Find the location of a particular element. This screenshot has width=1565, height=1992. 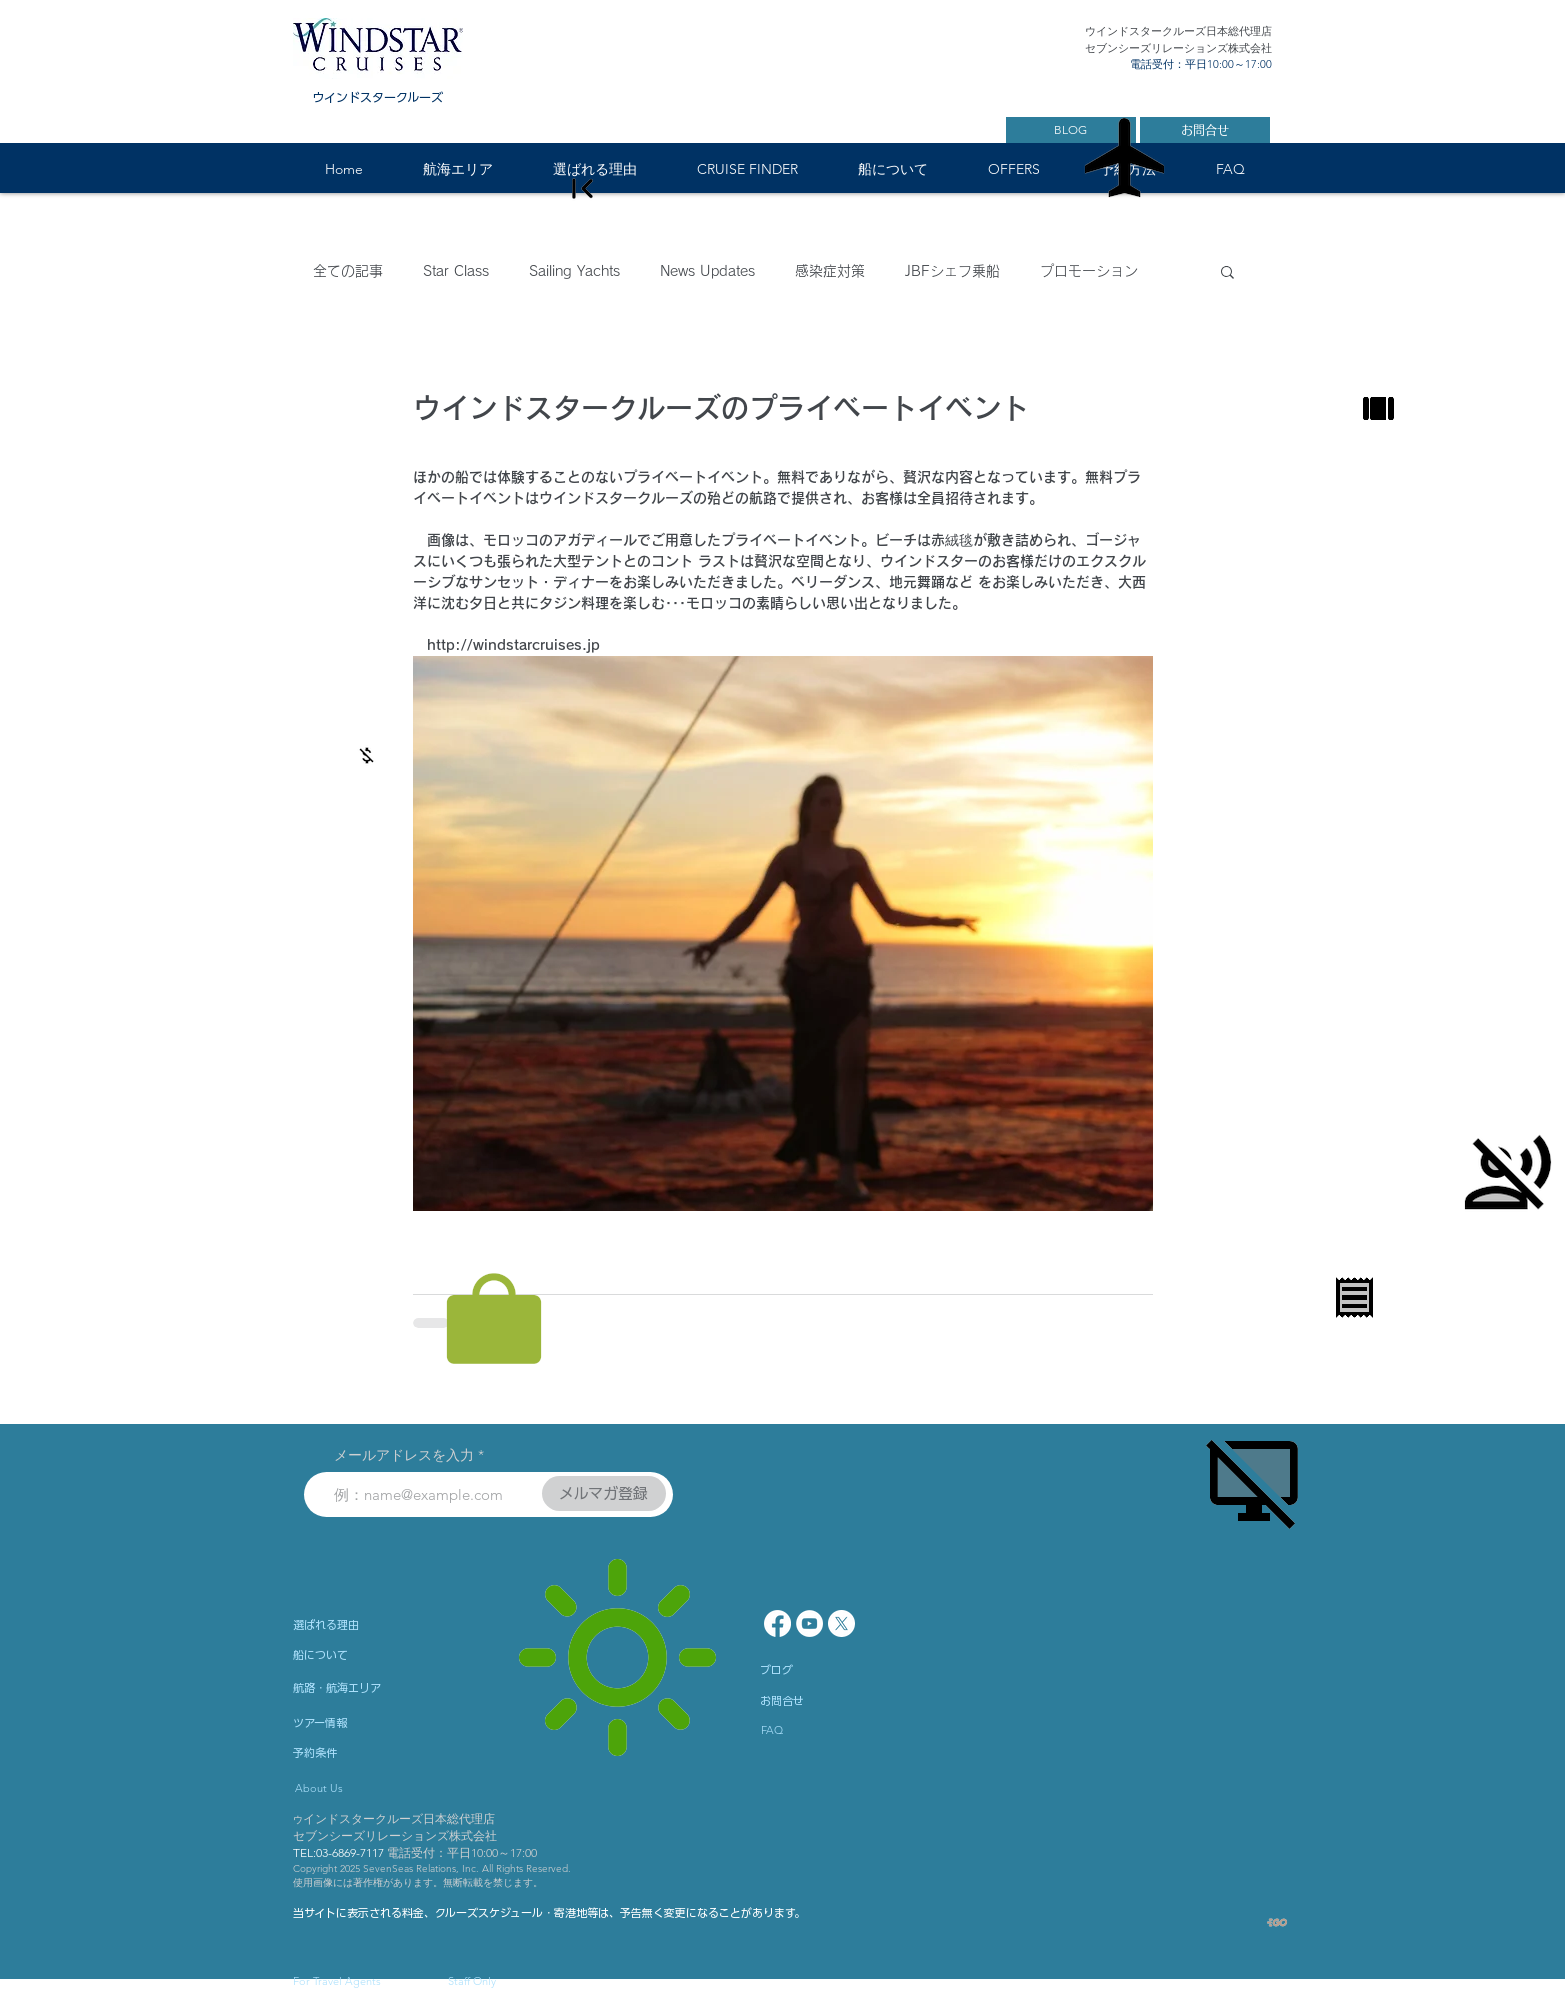

enable airplane mode is located at coordinates (1124, 157).